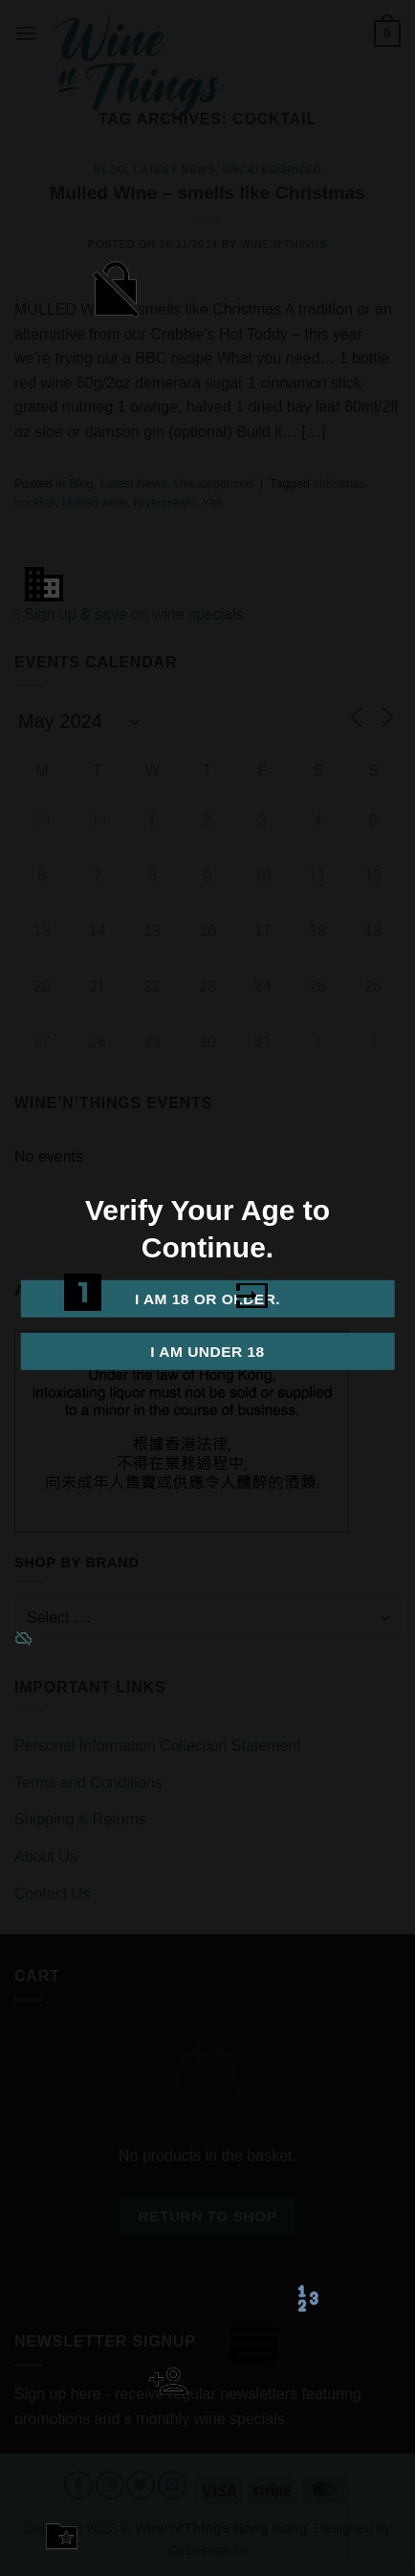  What do you see at coordinates (23, 1638) in the screenshot?
I see `indicates cloud storage is unavailable` at bounding box center [23, 1638].